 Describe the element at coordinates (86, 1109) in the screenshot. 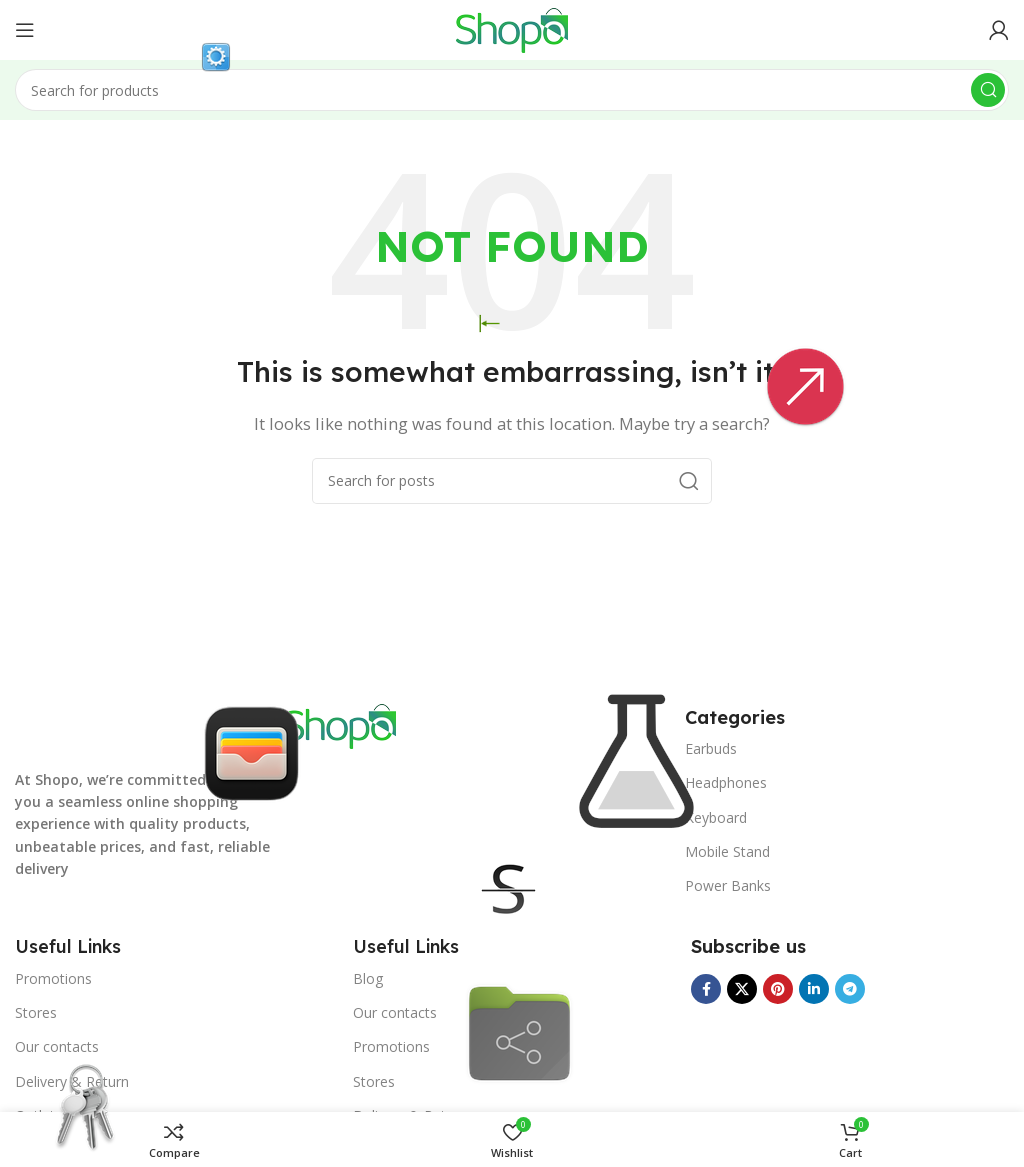

I see `access account and login settings` at that location.